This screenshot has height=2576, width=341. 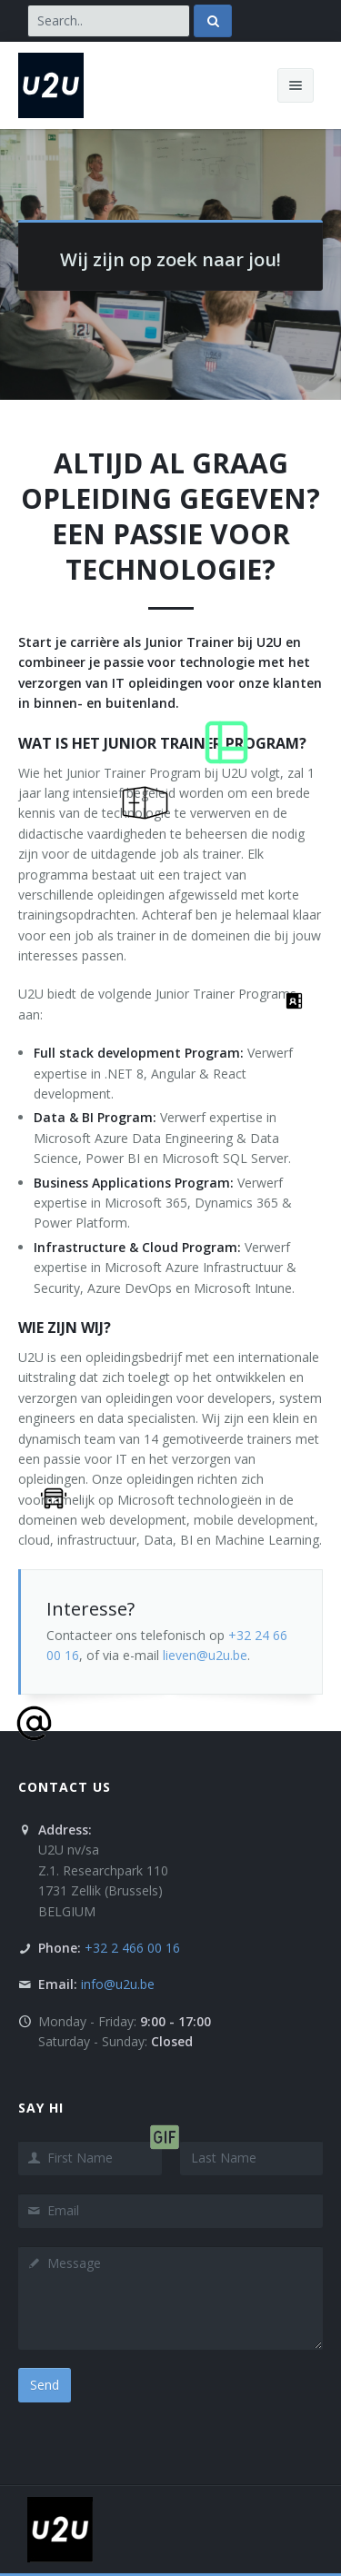 What do you see at coordinates (54, 1498) in the screenshot?
I see `view public transit options` at bounding box center [54, 1498].